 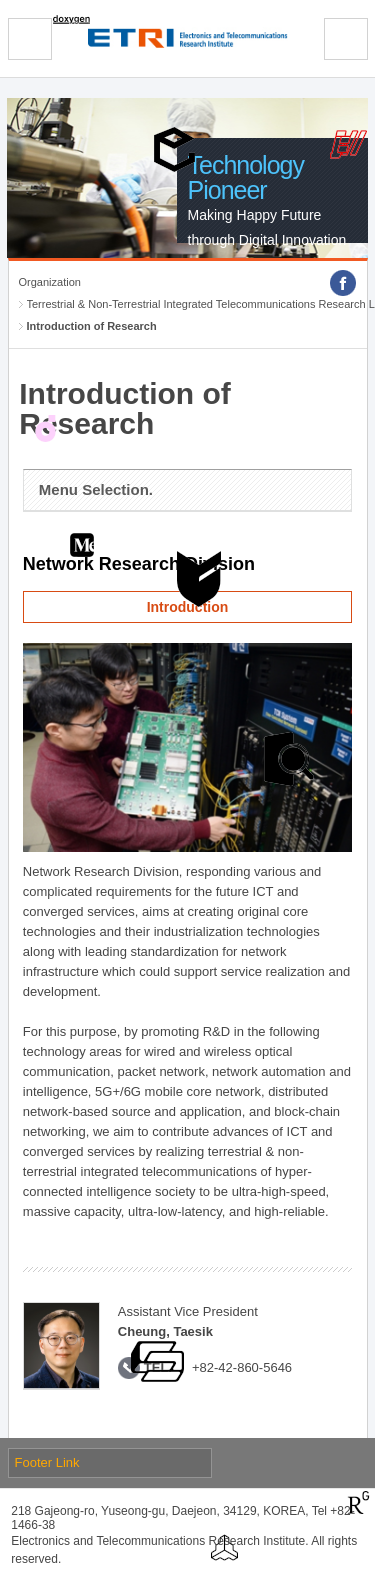 What do you see at coordinates (71, 19) in the screenshot?
I see `link to Doxygen documentation generator` at bounding box center [71, 19].